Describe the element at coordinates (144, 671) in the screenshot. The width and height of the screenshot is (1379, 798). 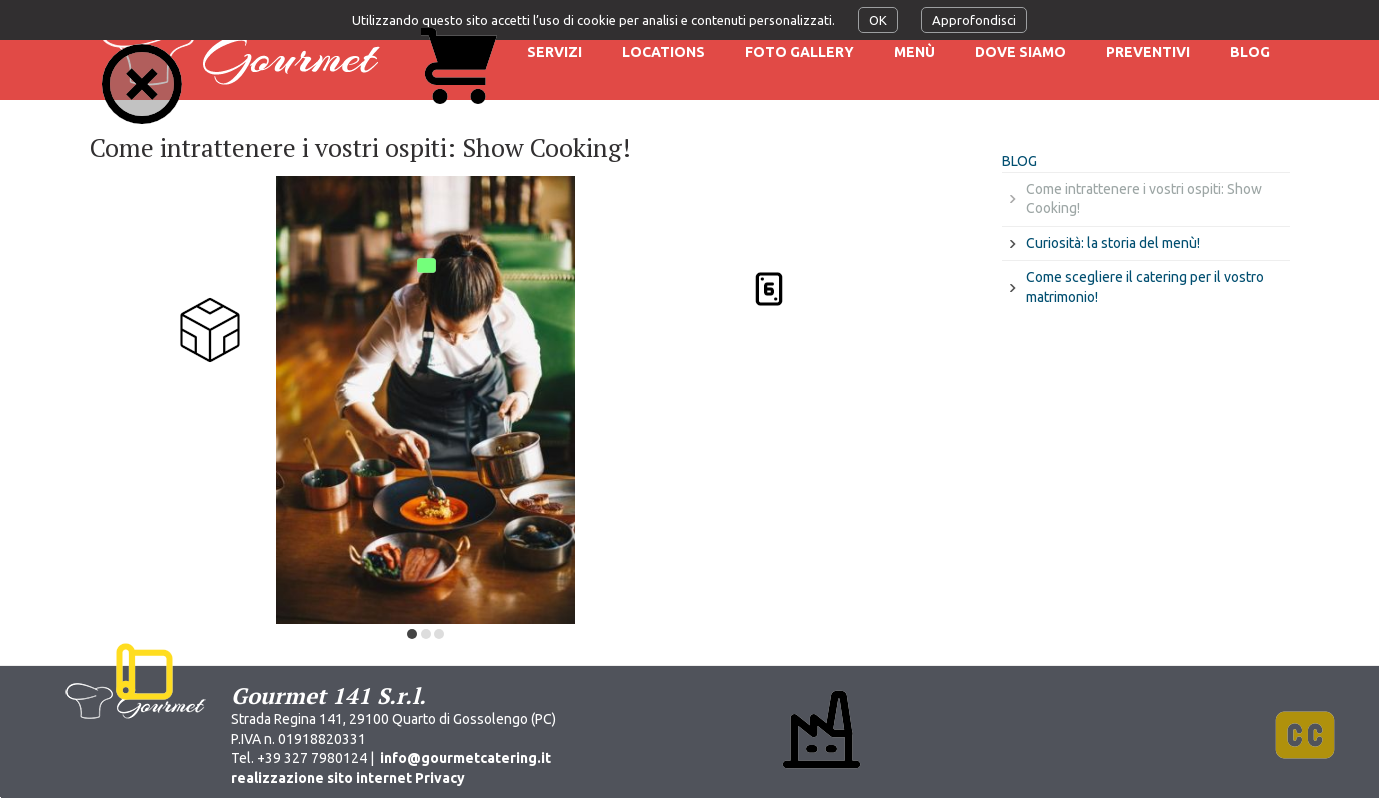
I see `change wallpaper or background image` at that location.